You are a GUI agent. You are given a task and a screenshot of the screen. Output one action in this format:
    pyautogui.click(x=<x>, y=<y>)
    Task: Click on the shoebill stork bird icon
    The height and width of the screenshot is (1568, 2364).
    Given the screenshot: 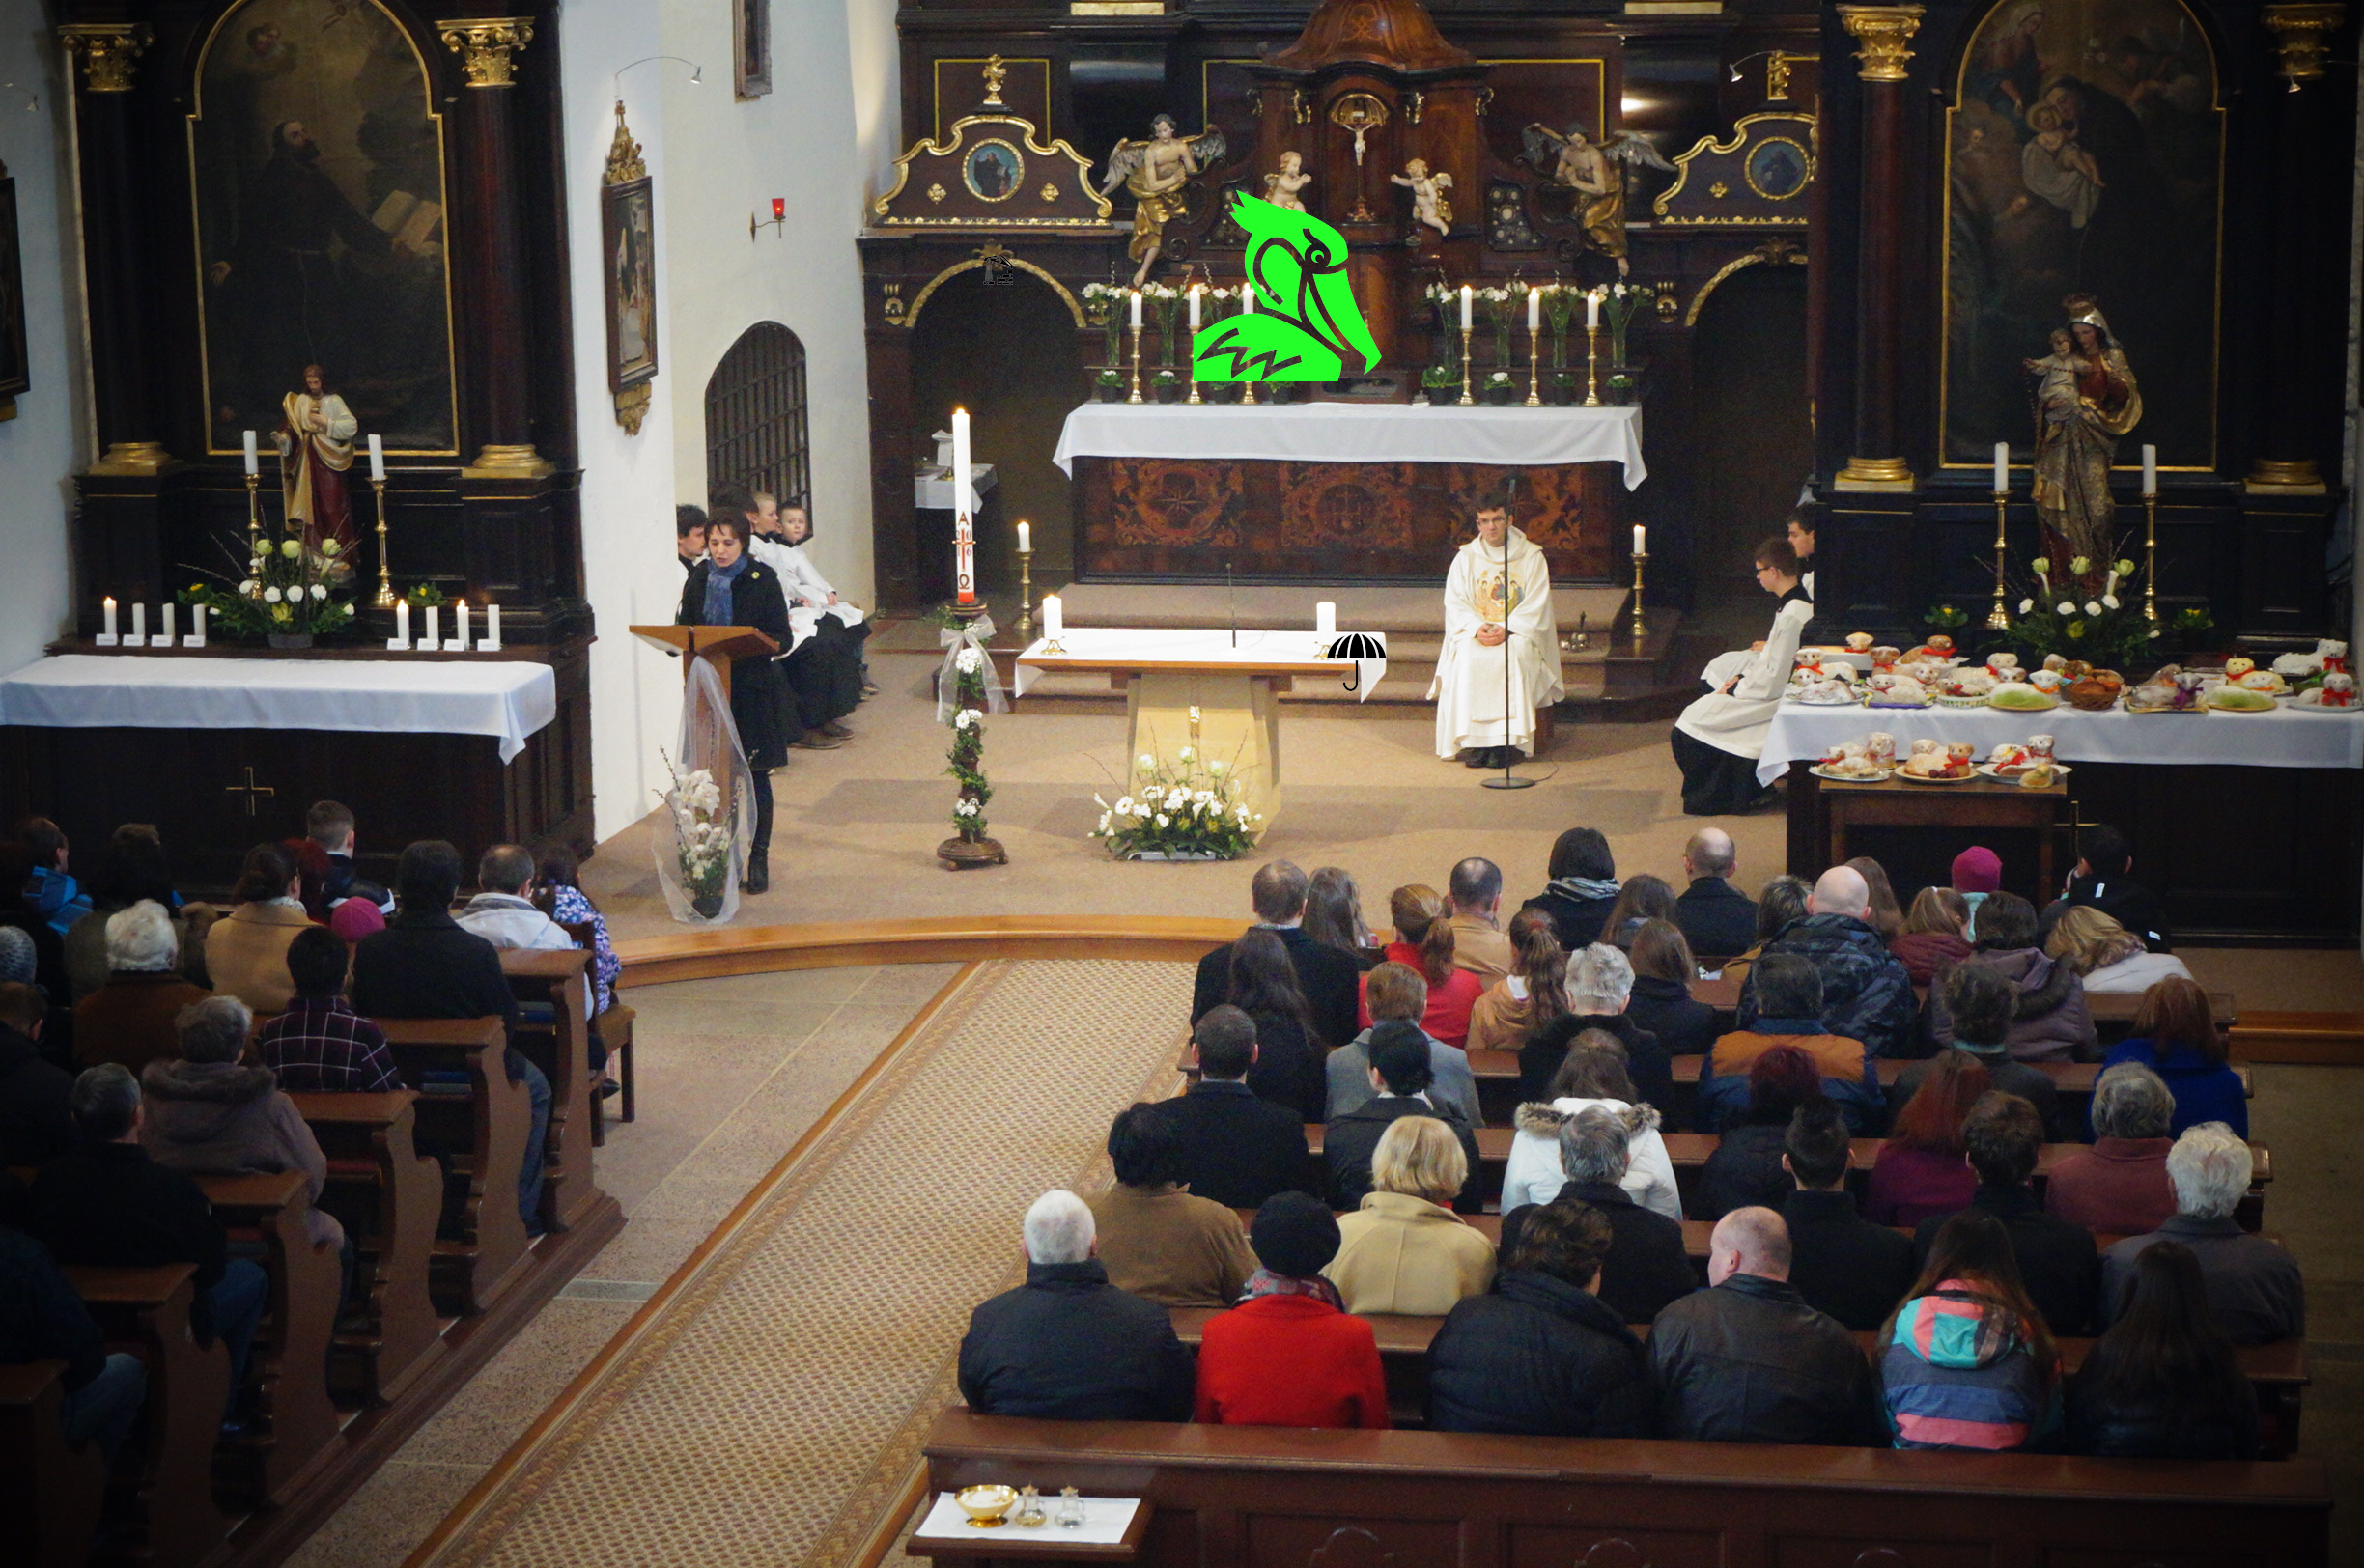 What is the action you would take?
    pyautogui.click(x=1290, y=285)
    